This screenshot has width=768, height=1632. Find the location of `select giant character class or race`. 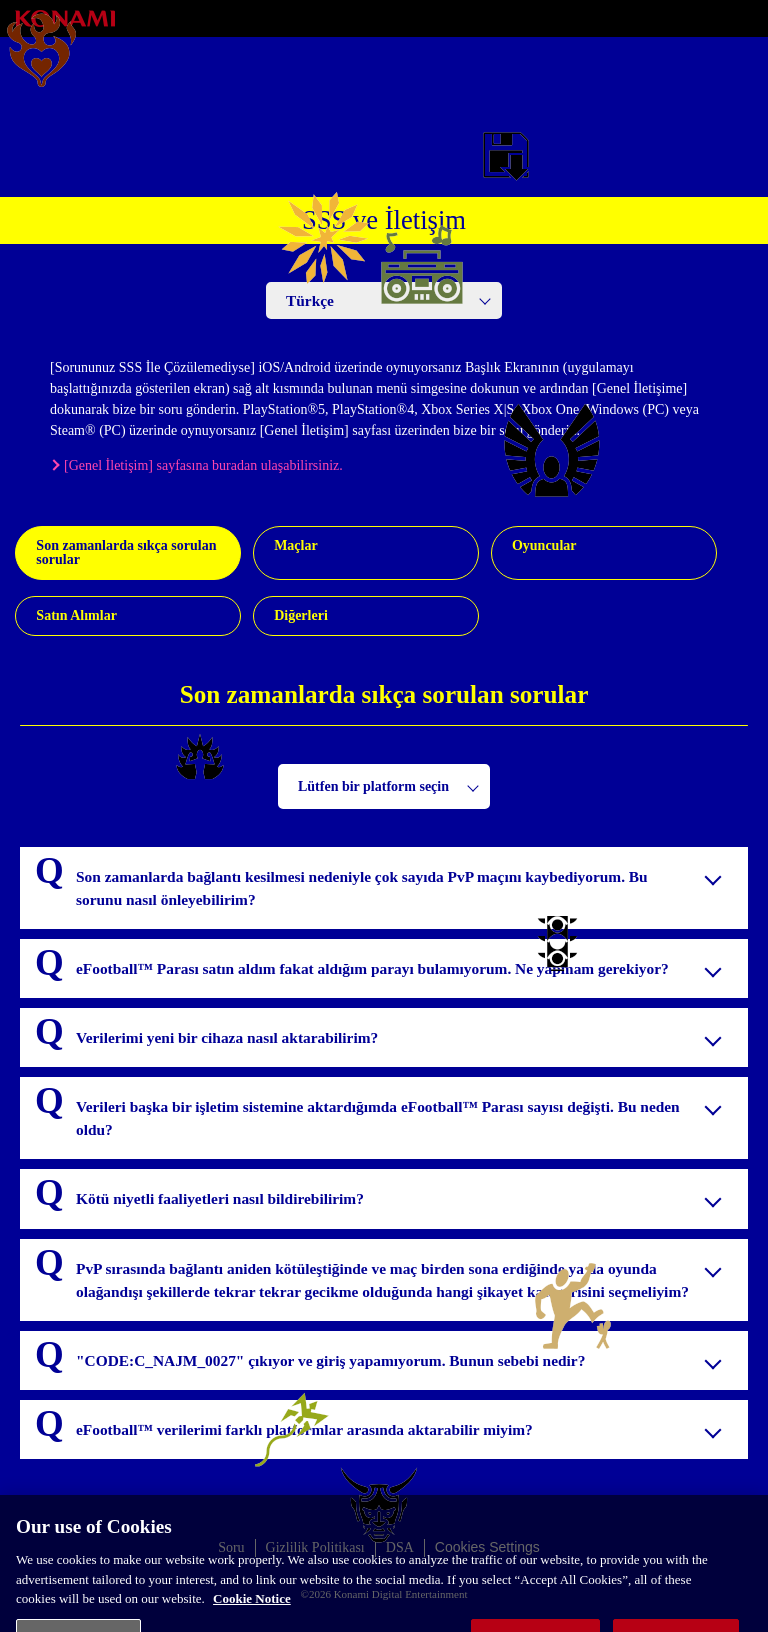

select giant character class or race is located at coordinates (573, 1306).